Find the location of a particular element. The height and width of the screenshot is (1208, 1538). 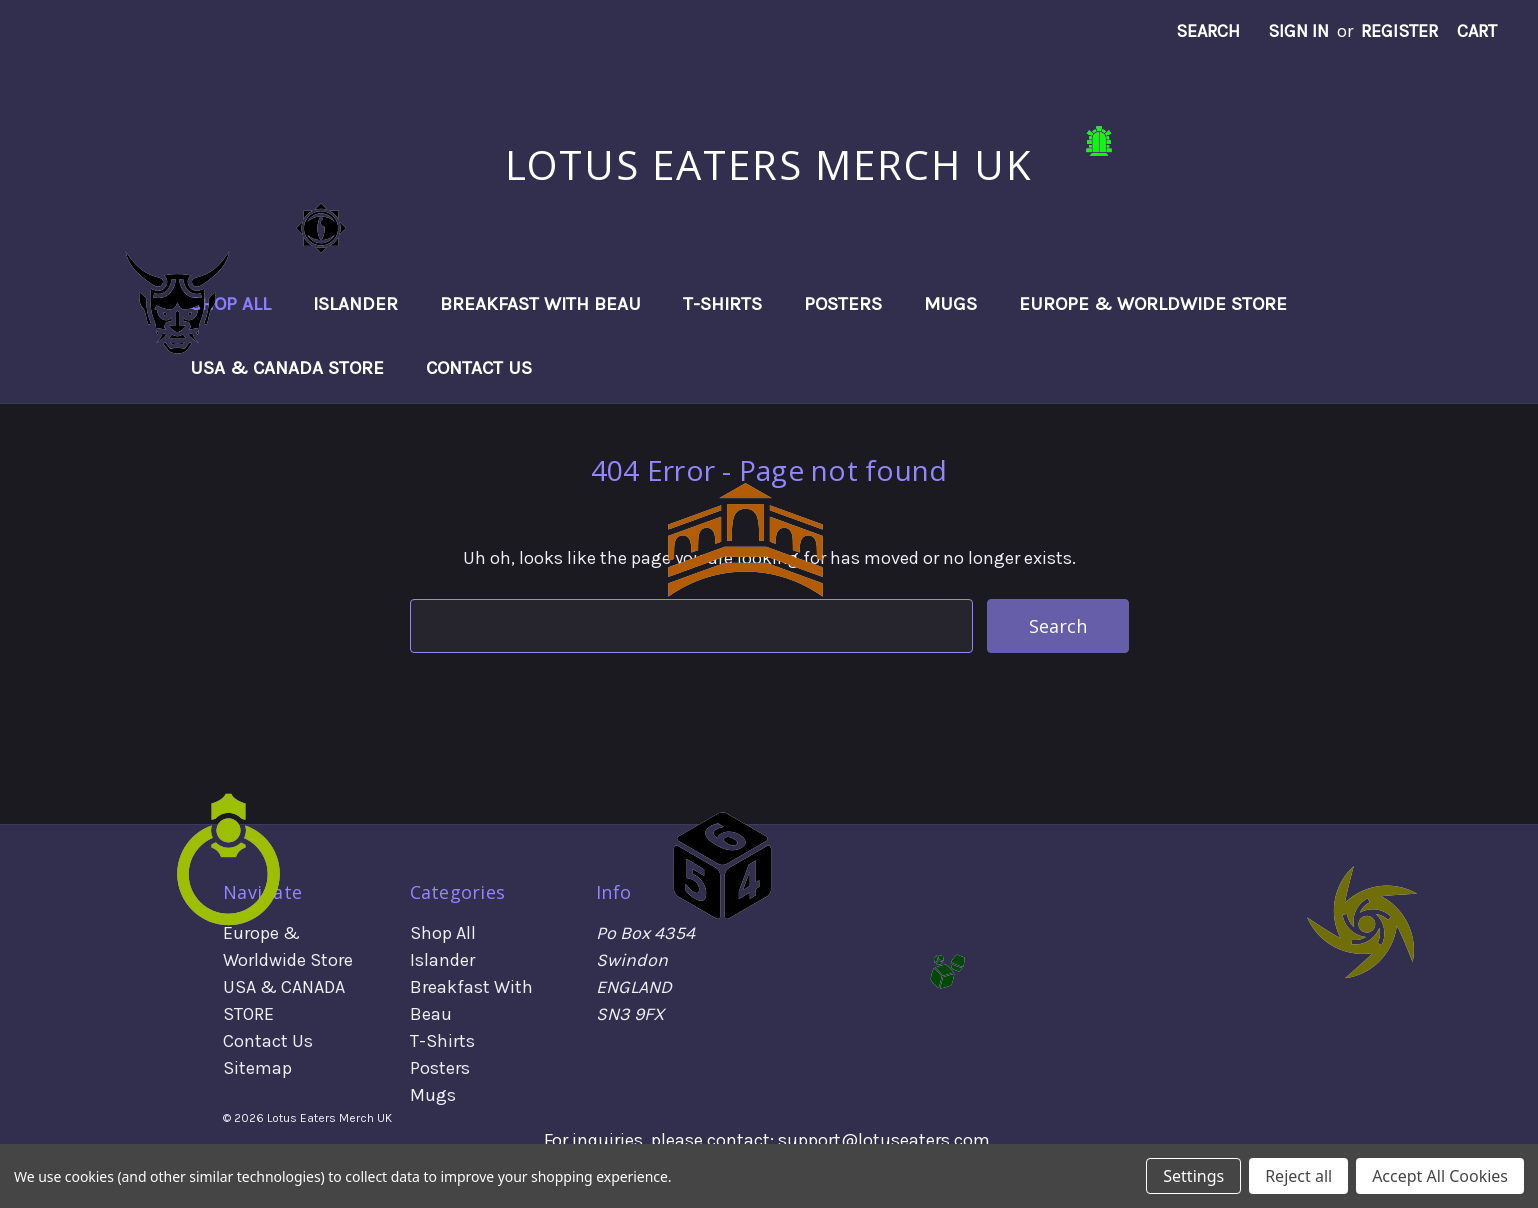

spinning shuriken or ninja star weapon indicator is located at coordinates (1362, 922).